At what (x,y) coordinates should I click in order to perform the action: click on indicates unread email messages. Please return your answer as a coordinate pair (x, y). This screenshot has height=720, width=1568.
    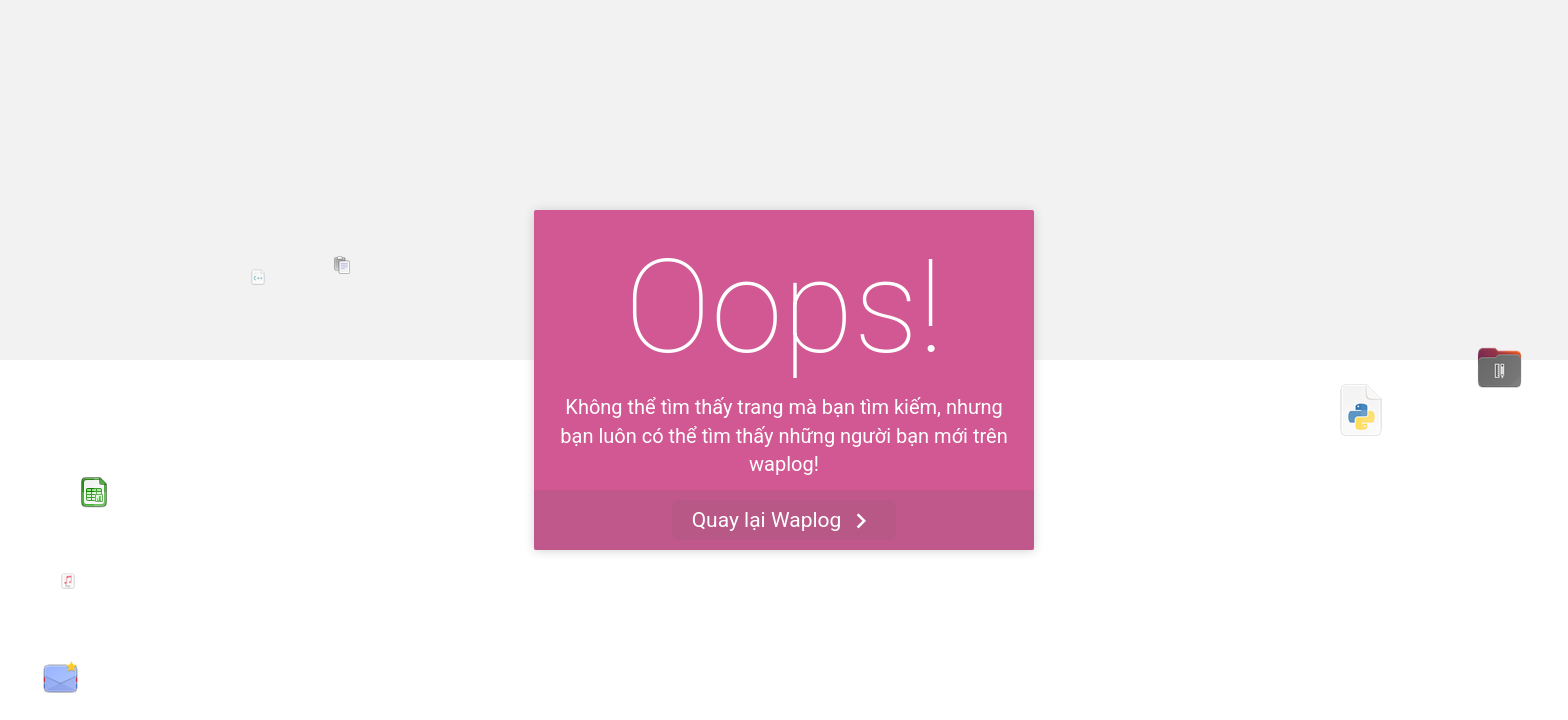
    Looking at the image, I should click on (60, 678).